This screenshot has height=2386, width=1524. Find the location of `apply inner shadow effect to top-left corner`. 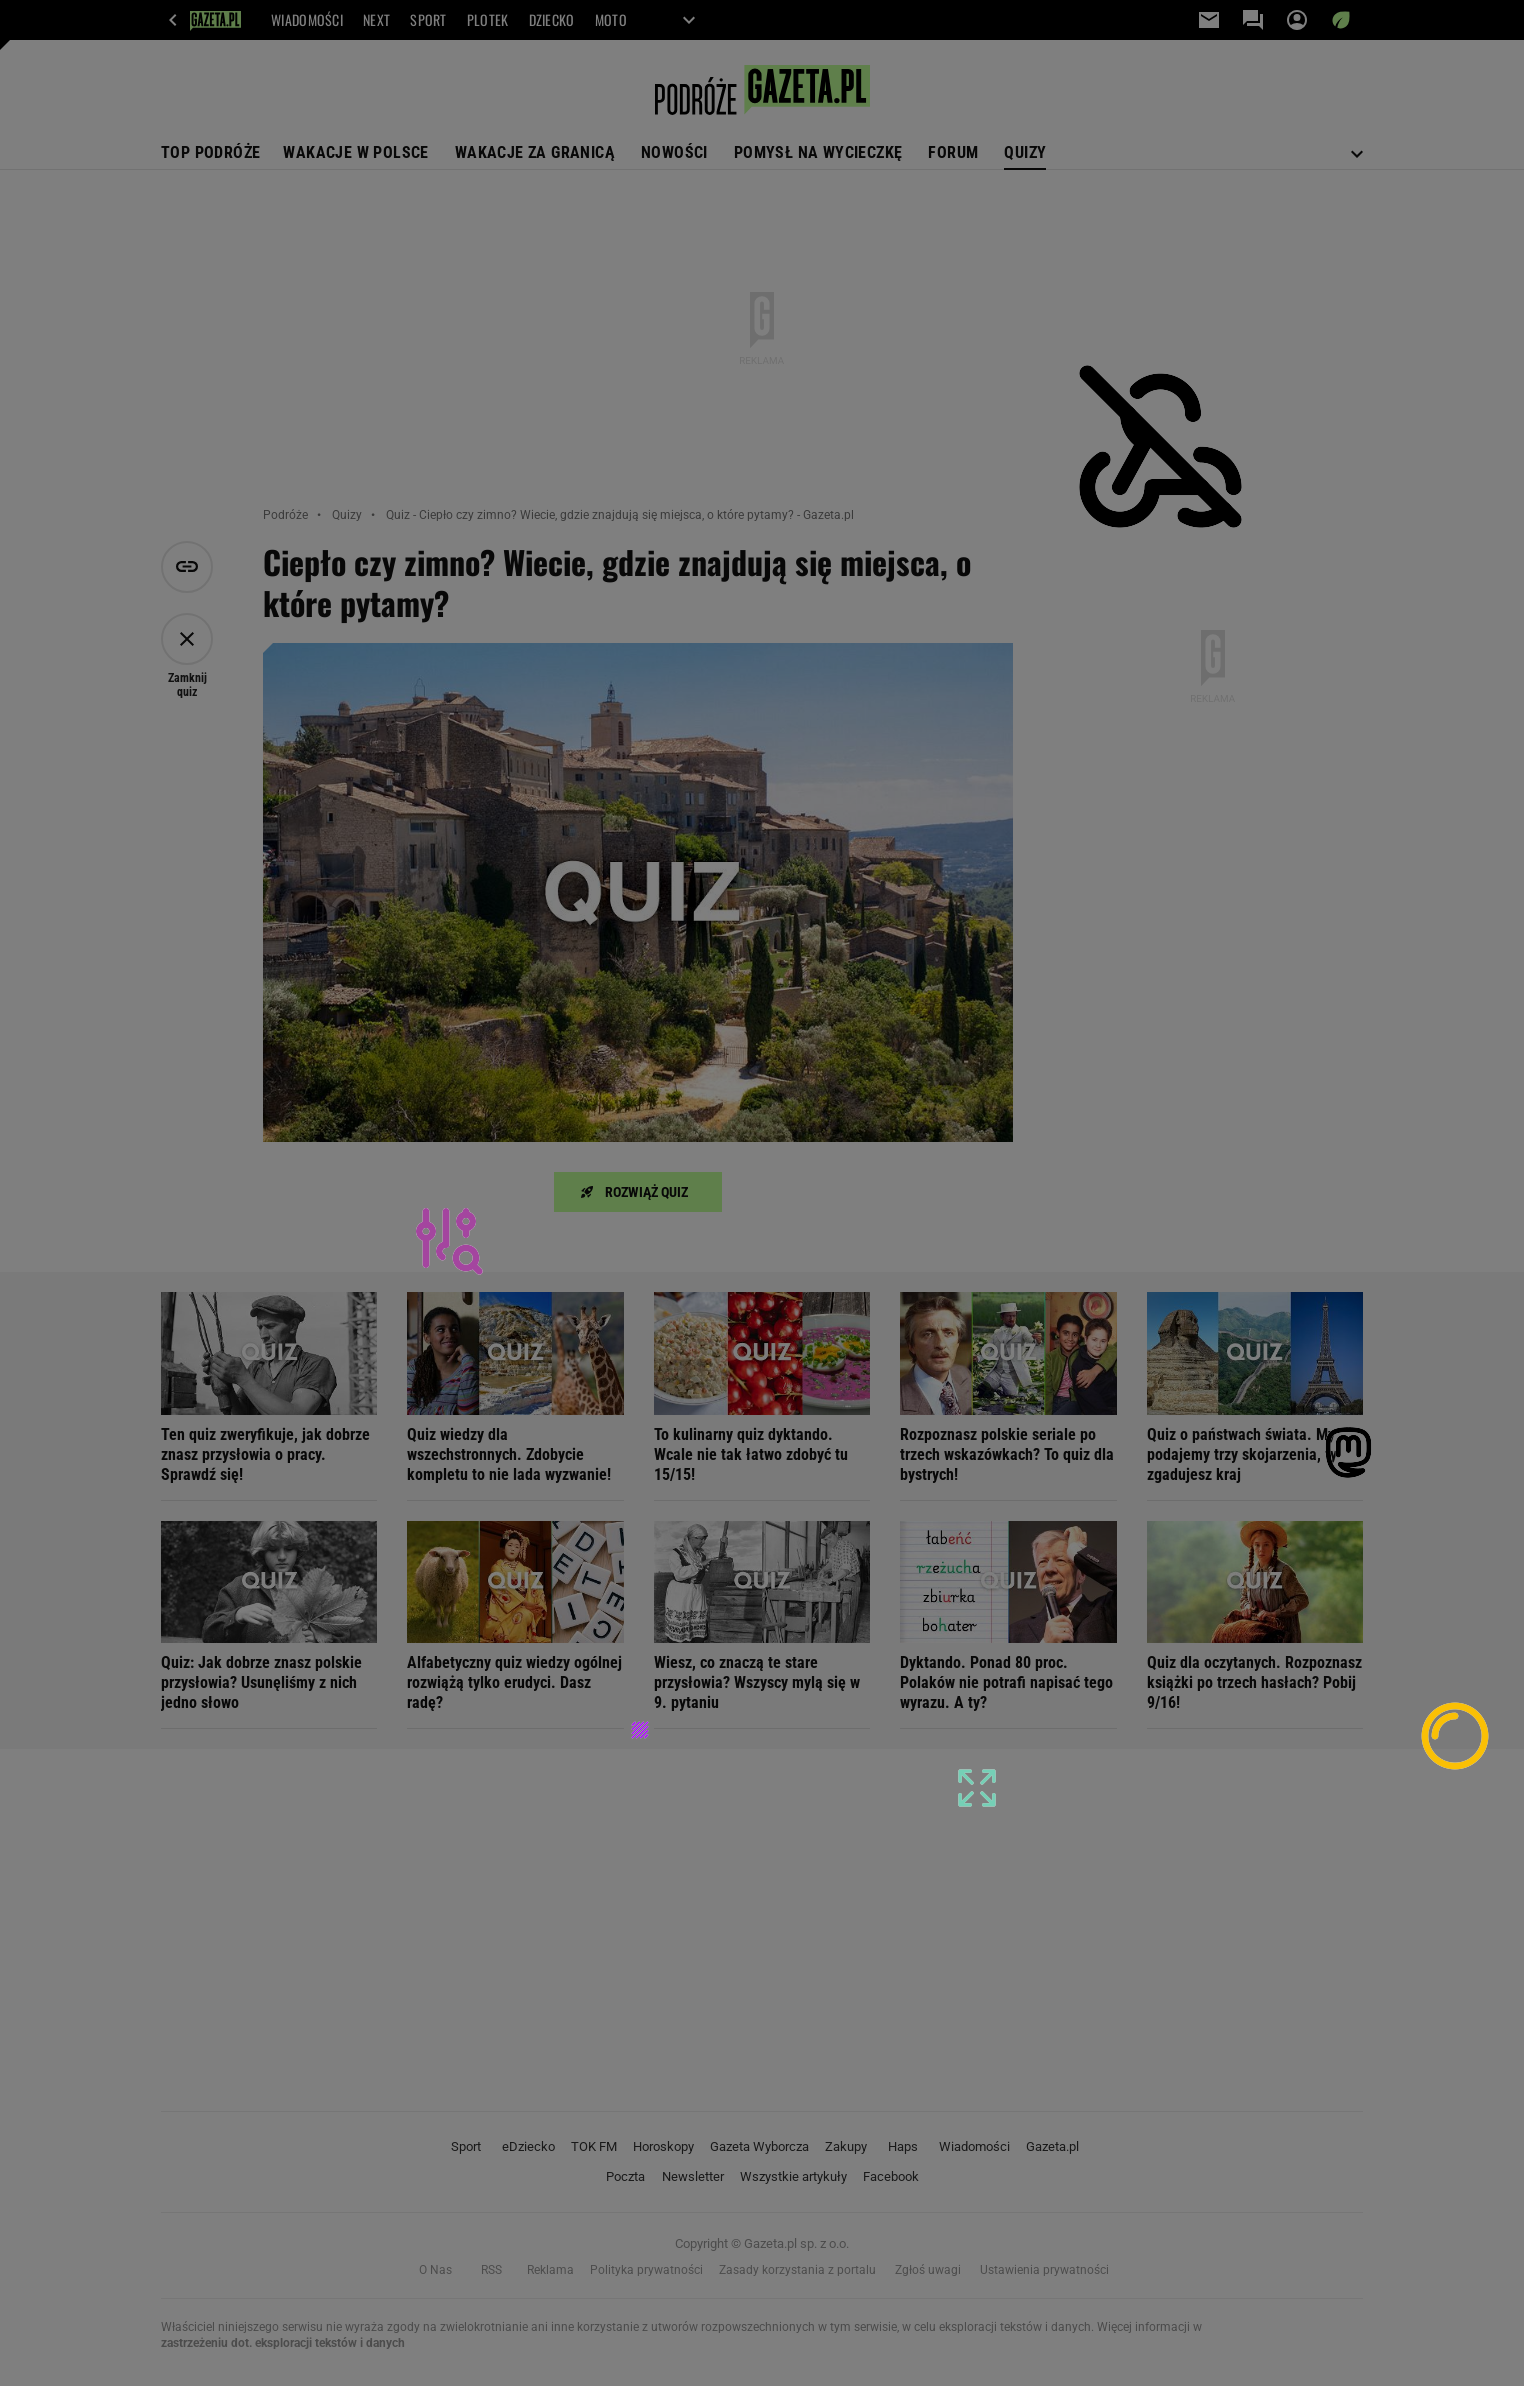

apply inner shadow effect to top-left corner is located at coordinates (1455, 1736).